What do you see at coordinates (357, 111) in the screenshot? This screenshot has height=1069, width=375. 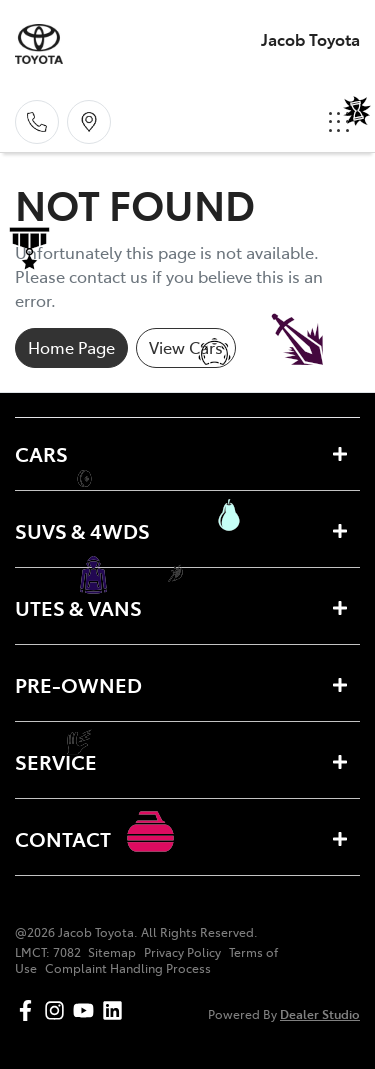 I see `add extra time or extend a timer` at bounding box center [357, 111].